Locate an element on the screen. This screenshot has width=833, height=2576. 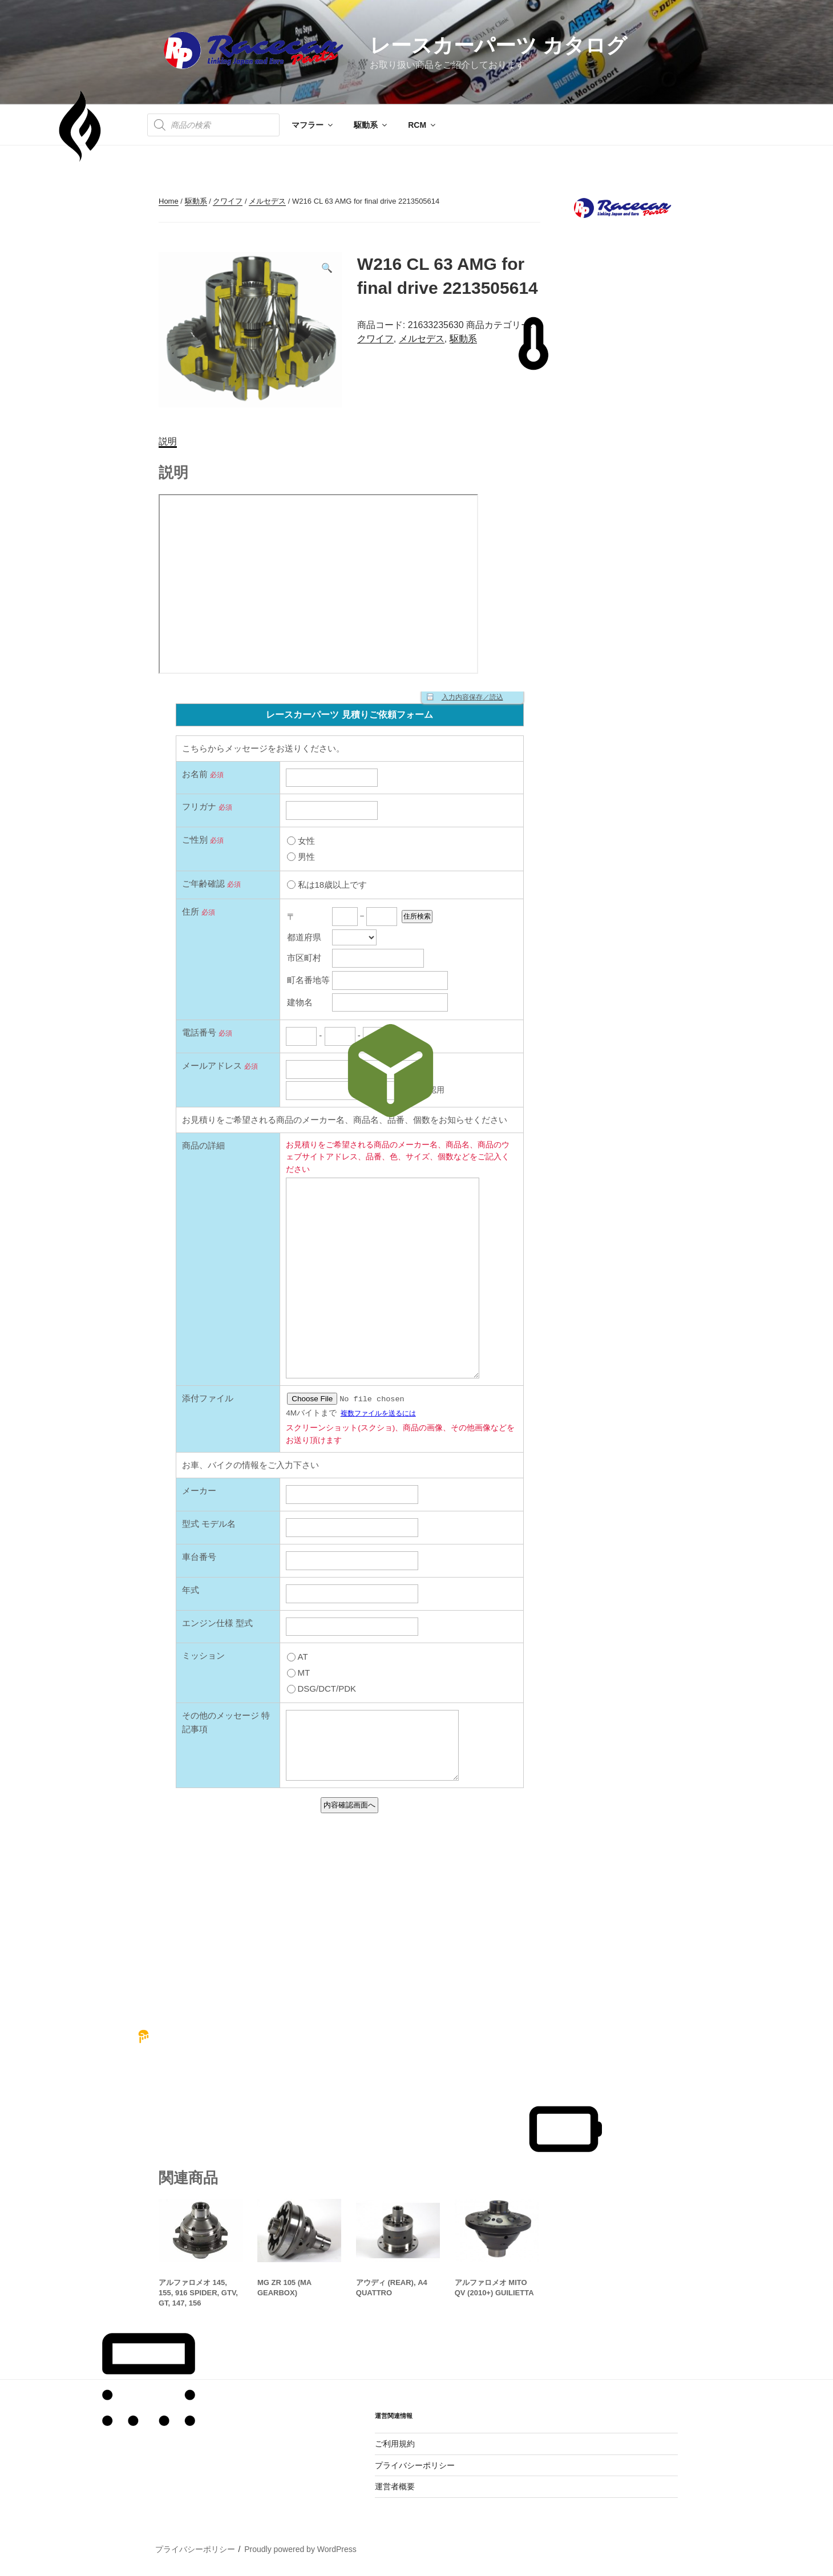
indicates empty battery status is located at coordinates (564, 2125).